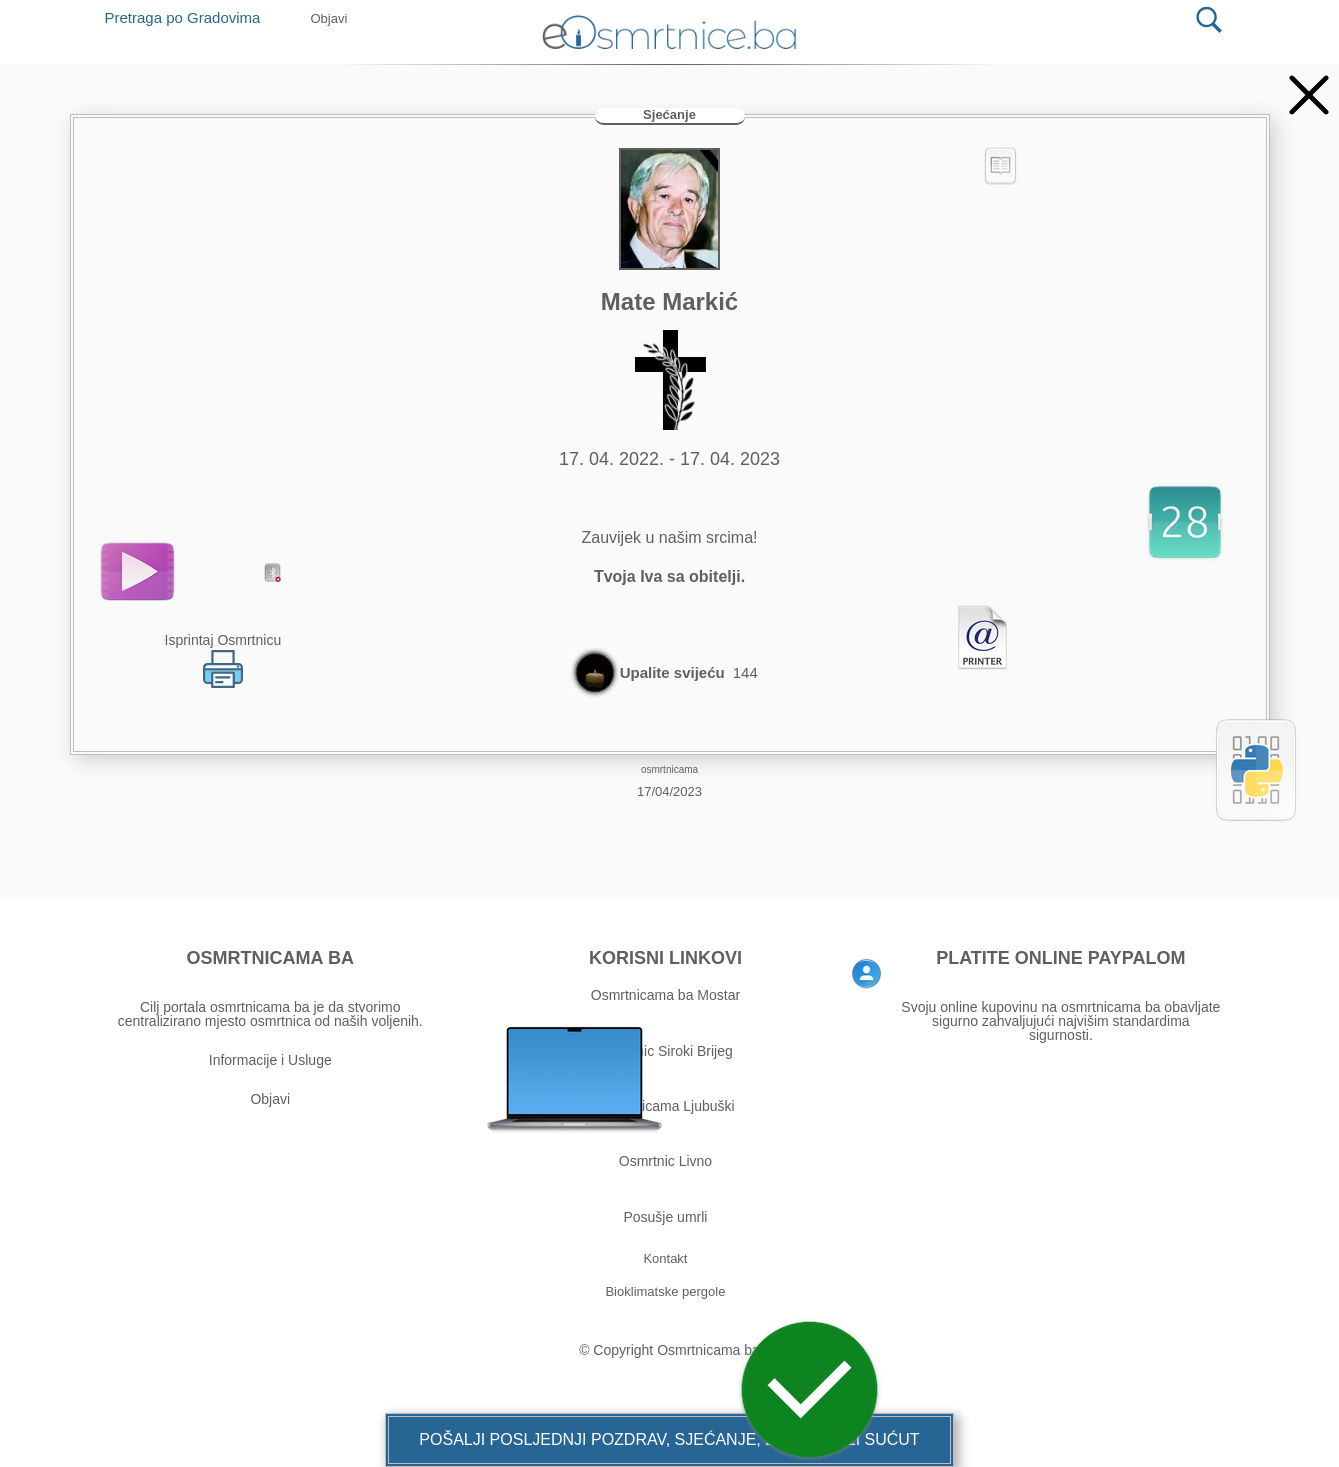 The image size is (1339, 1467). Describe the element at coordinates (574, 1072) in the screenshot. I see `represents this macbook pro device in system settings` at that location.